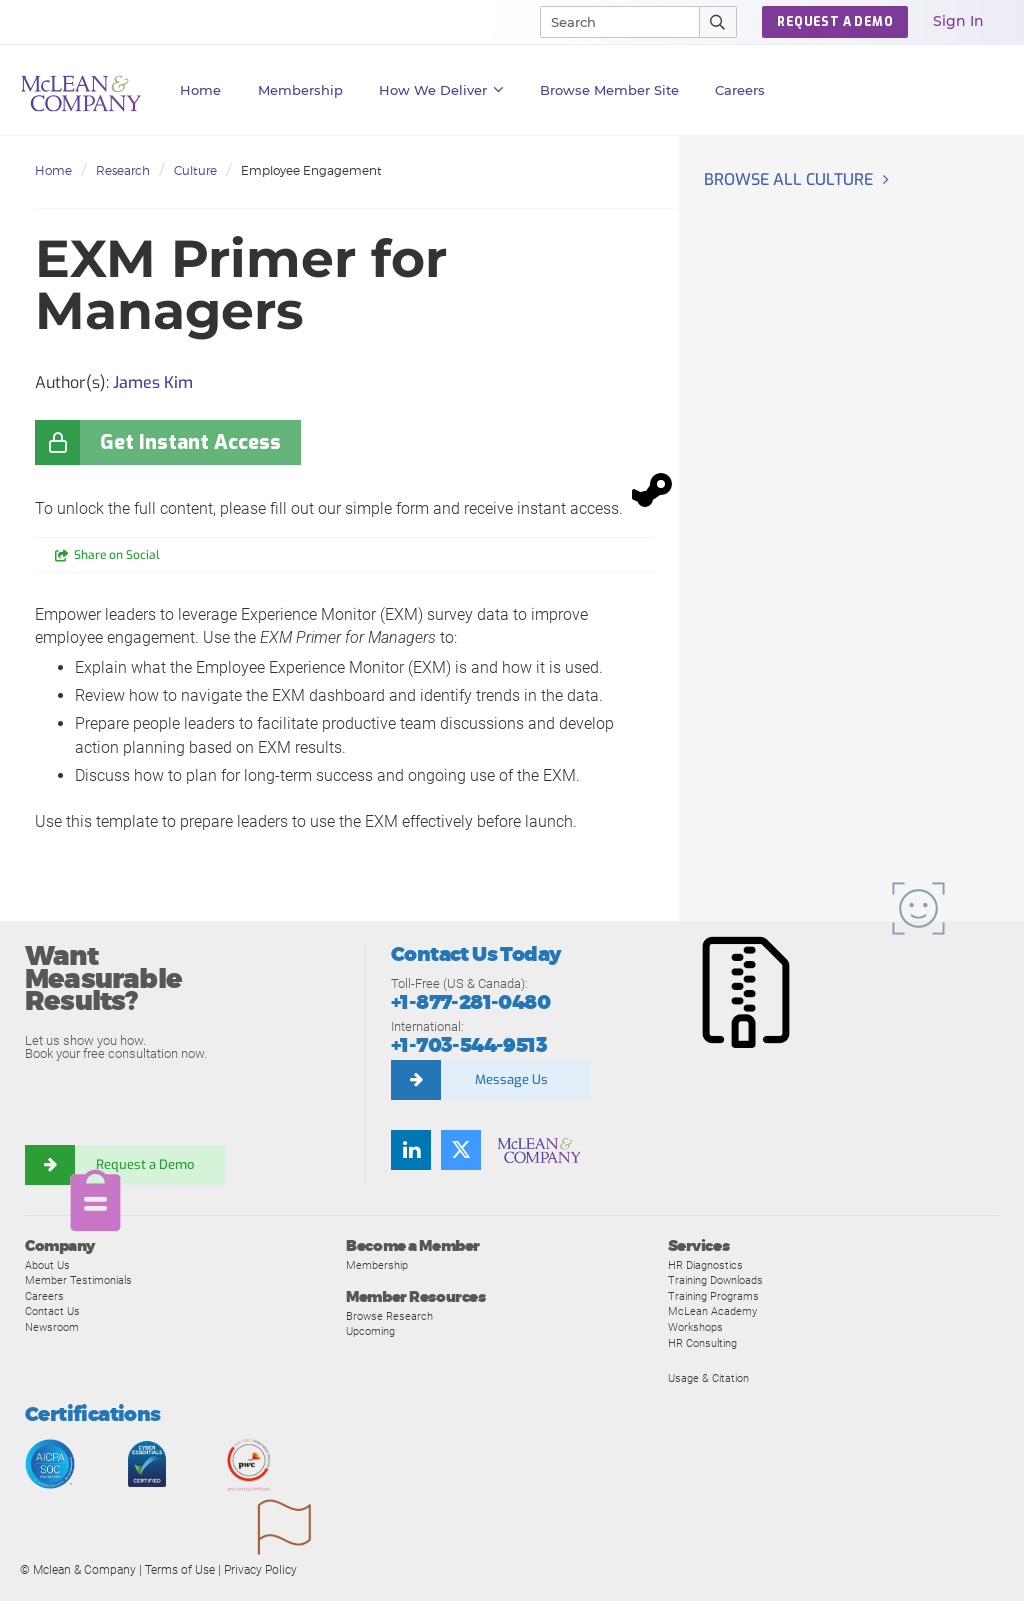 The width and height of the screenshot is (1024, 1601). Describe the element at coordinates (652, 489) in the screenshot. I see `open Steam gaming platform` at that location.